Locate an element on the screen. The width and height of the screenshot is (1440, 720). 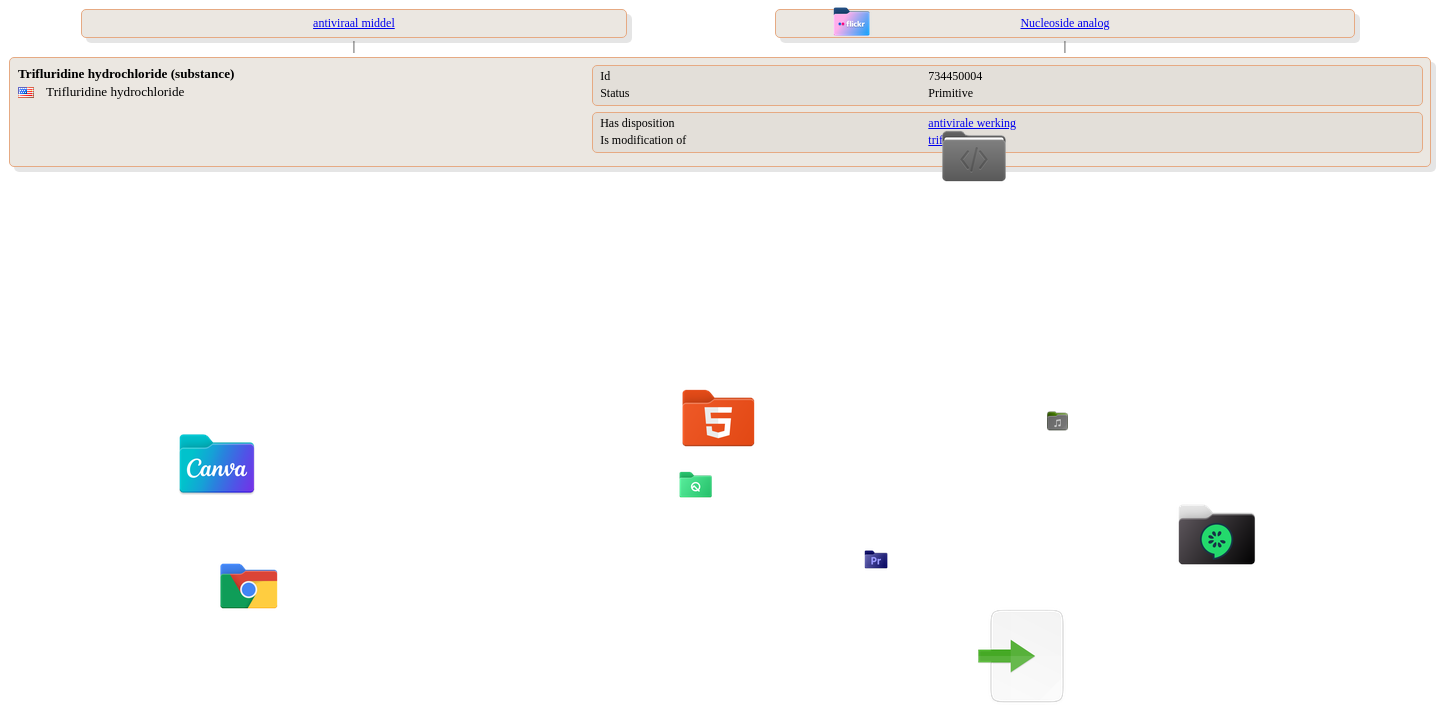
open your music folder is located at coordinates (1057, 420).